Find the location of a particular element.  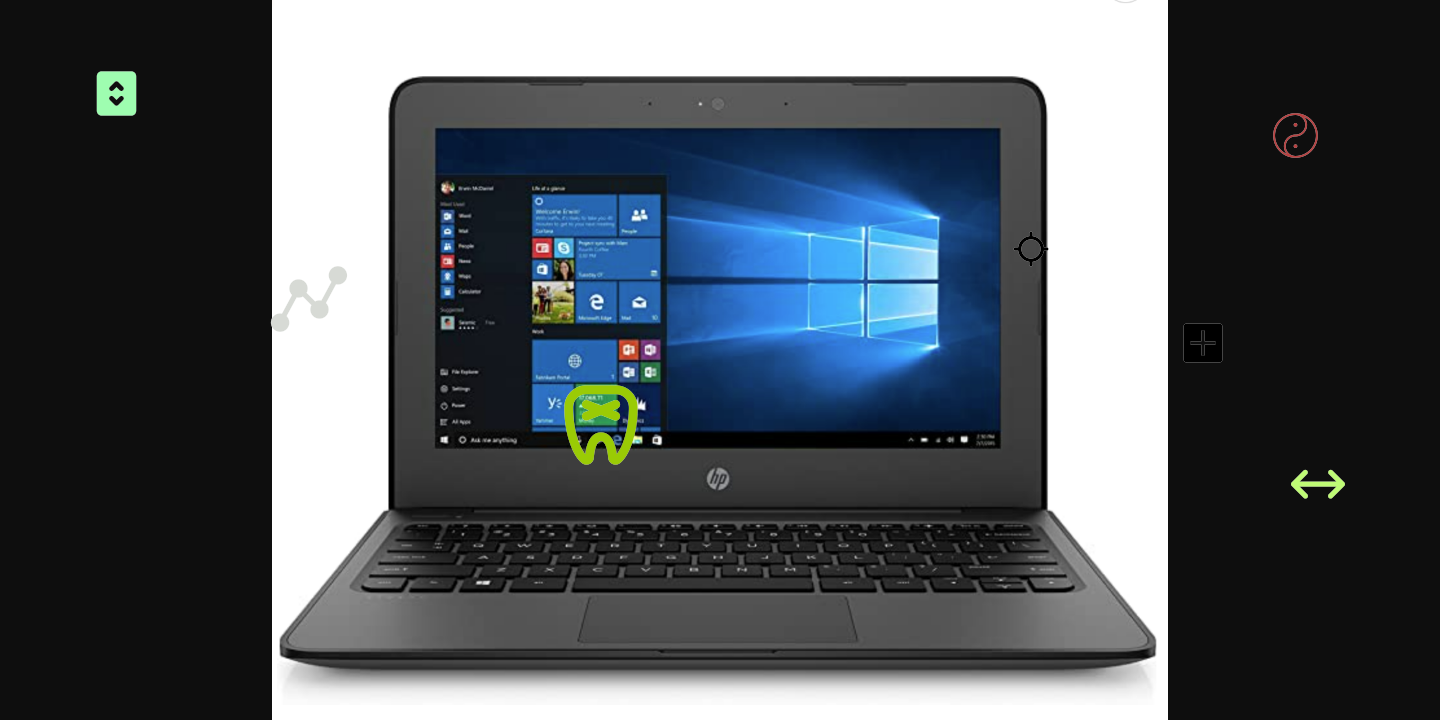

access dental or oral health features is located at coordinates (601, 425).